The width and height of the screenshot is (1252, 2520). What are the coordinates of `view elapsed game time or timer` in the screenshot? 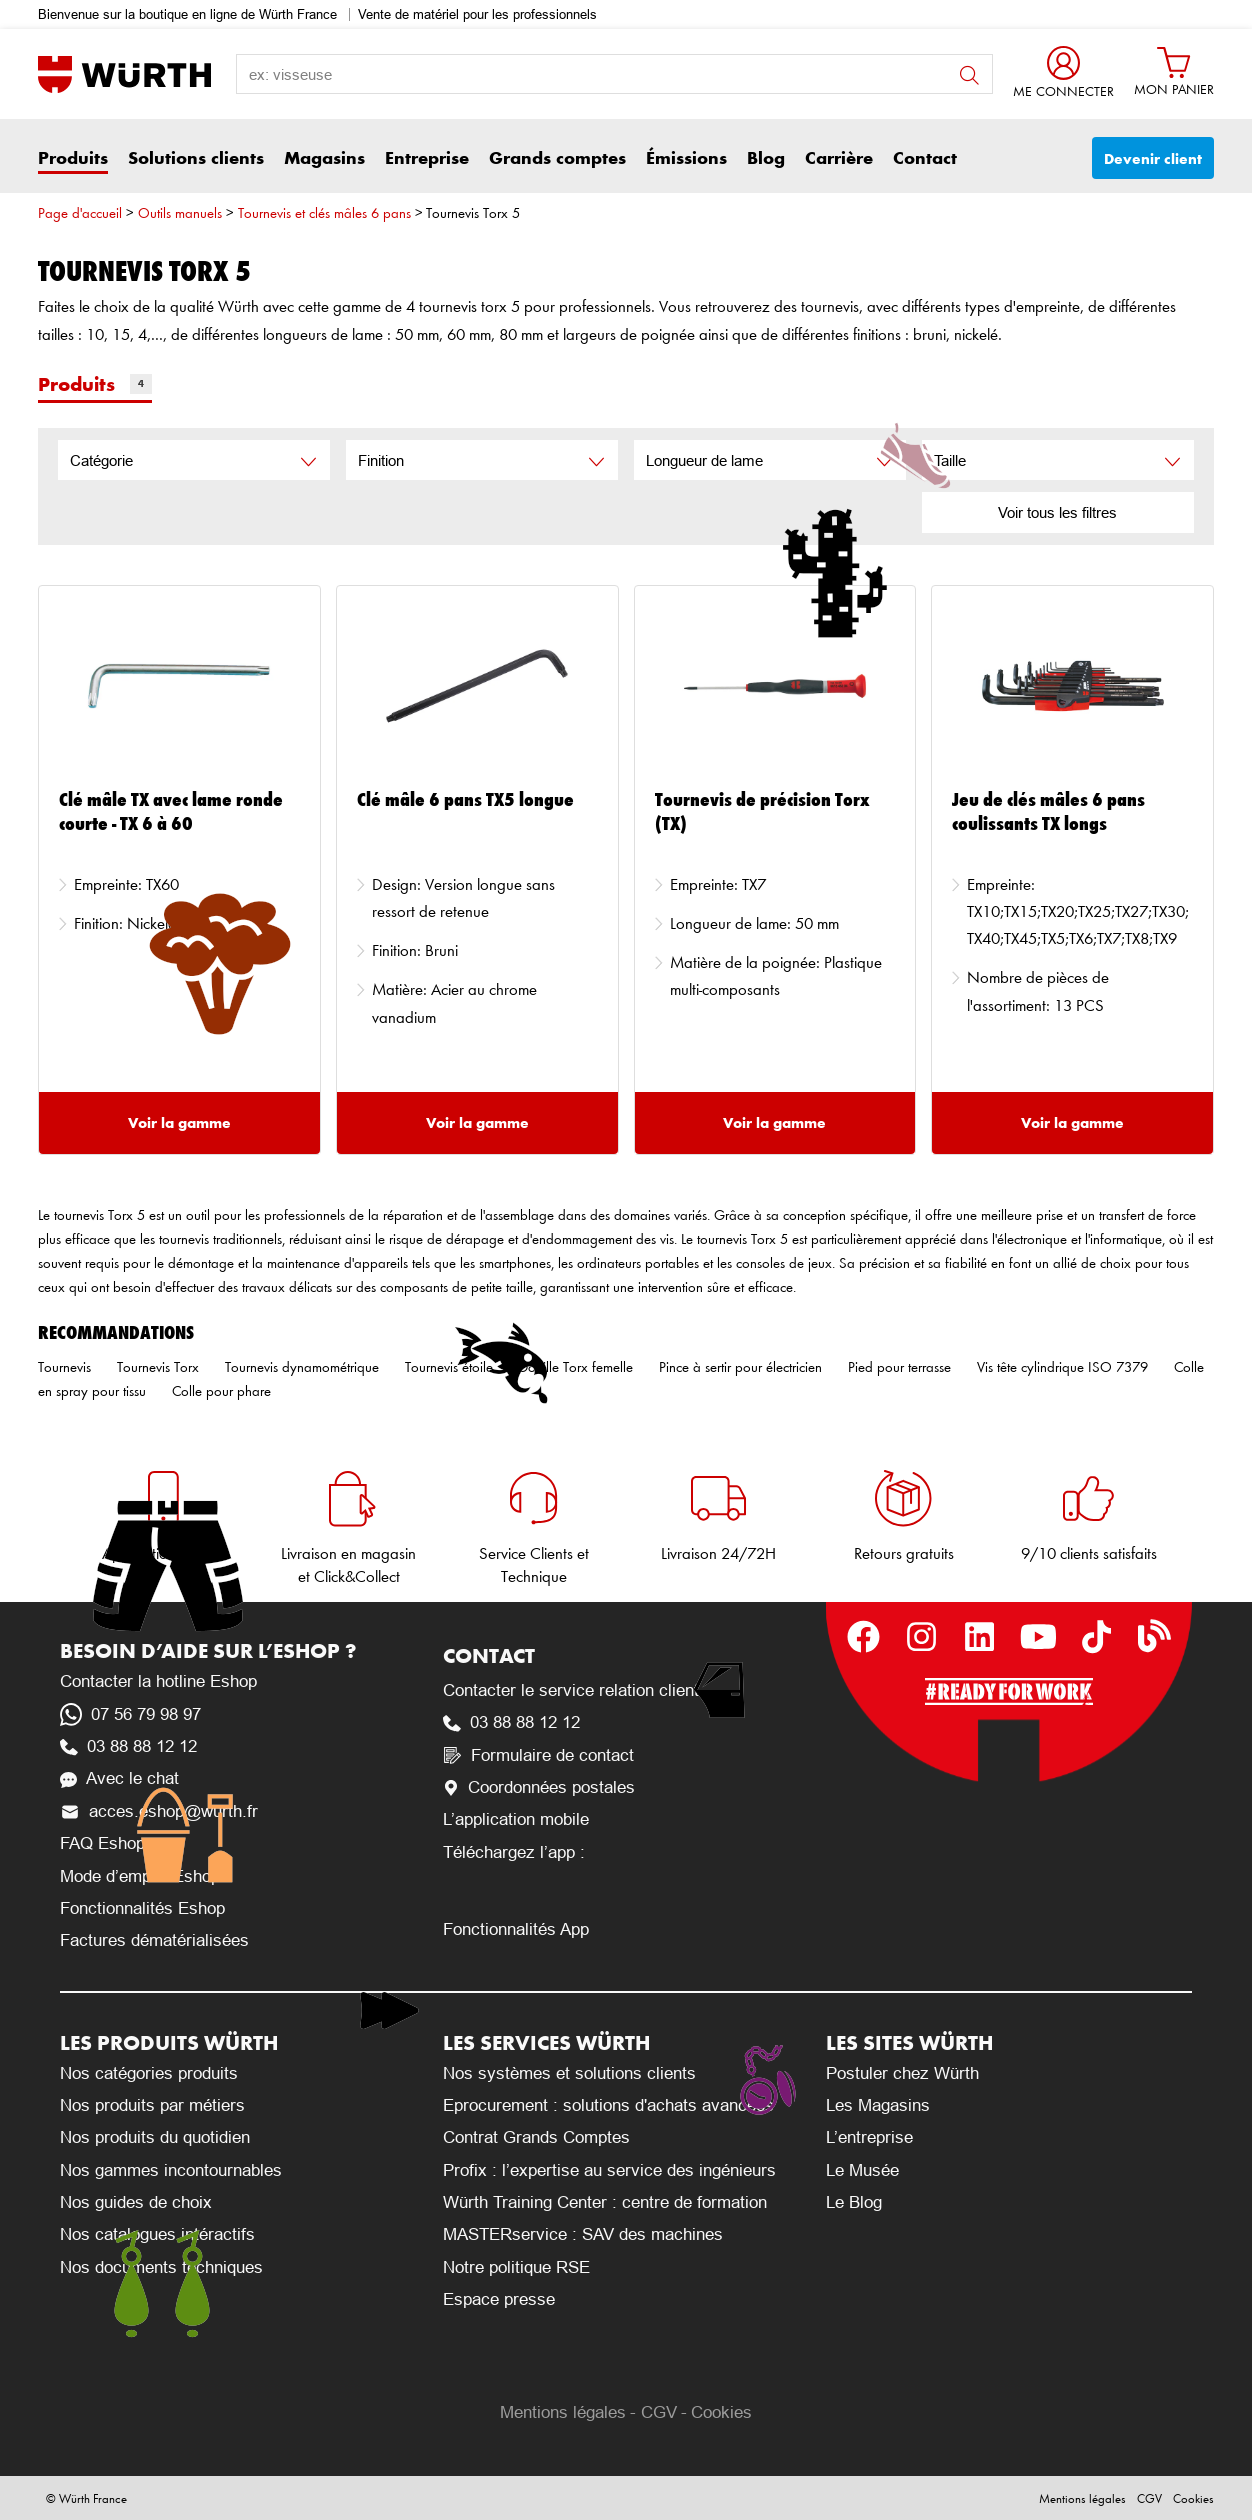 It's located at (768, 2080).